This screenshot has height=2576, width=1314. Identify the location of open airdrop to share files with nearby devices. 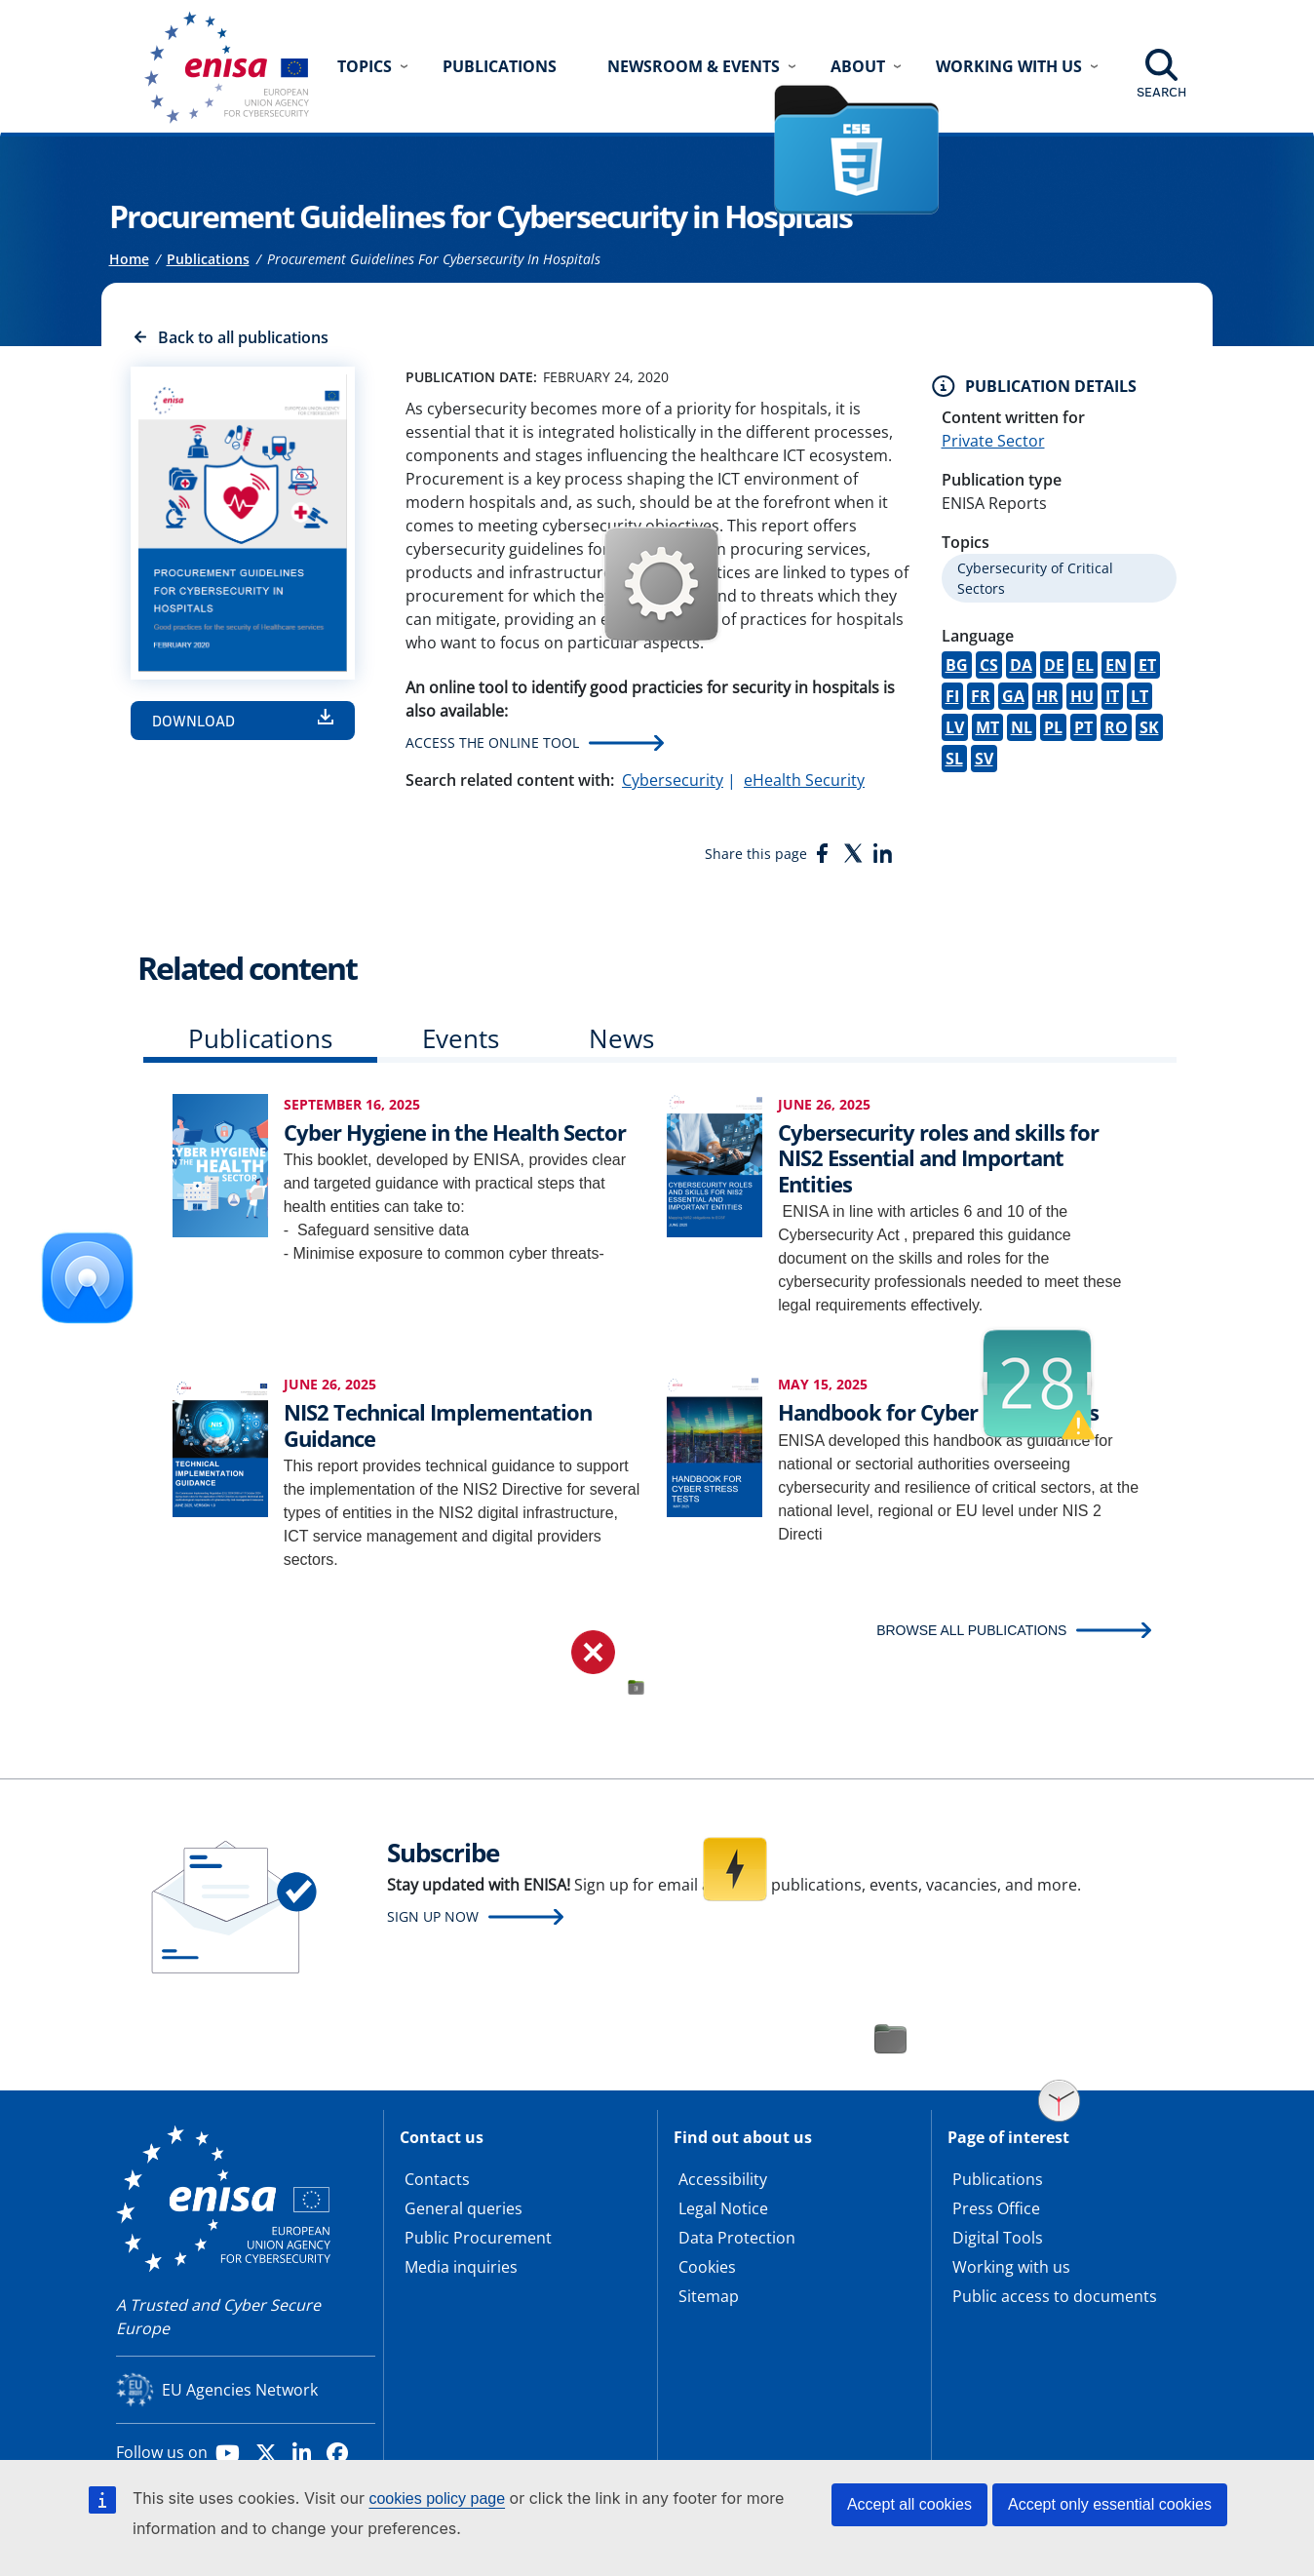
(87, 1277).